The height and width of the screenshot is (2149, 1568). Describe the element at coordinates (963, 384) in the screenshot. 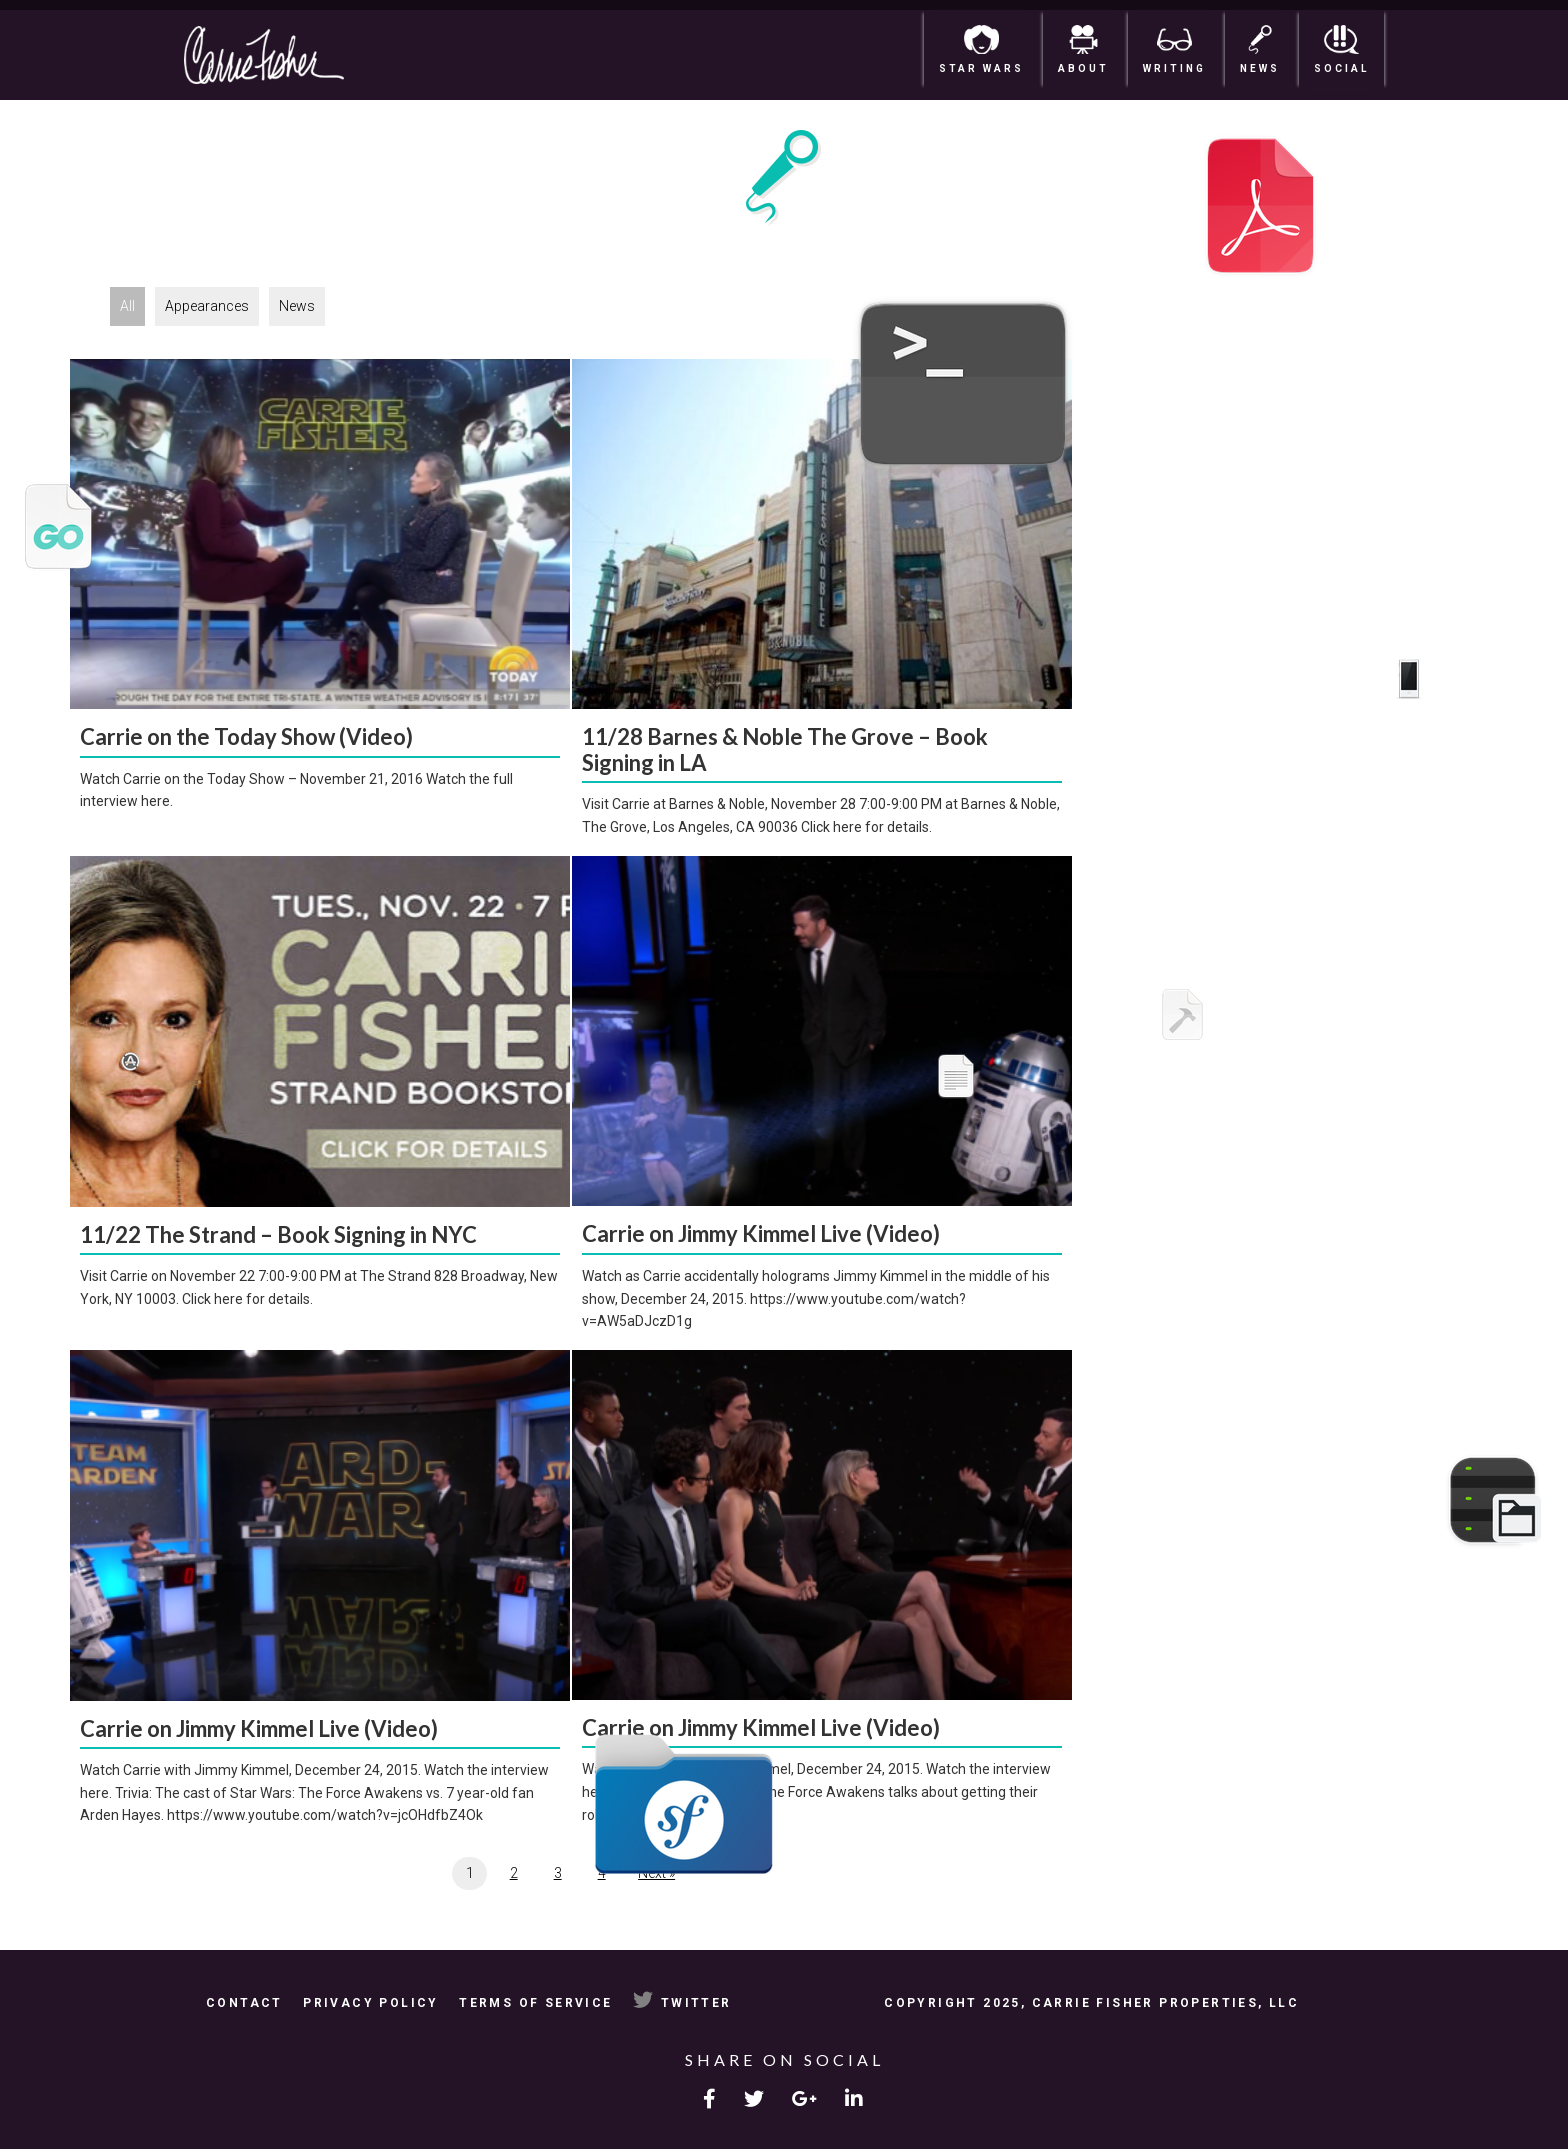

I see `open the terminal application` at that location.